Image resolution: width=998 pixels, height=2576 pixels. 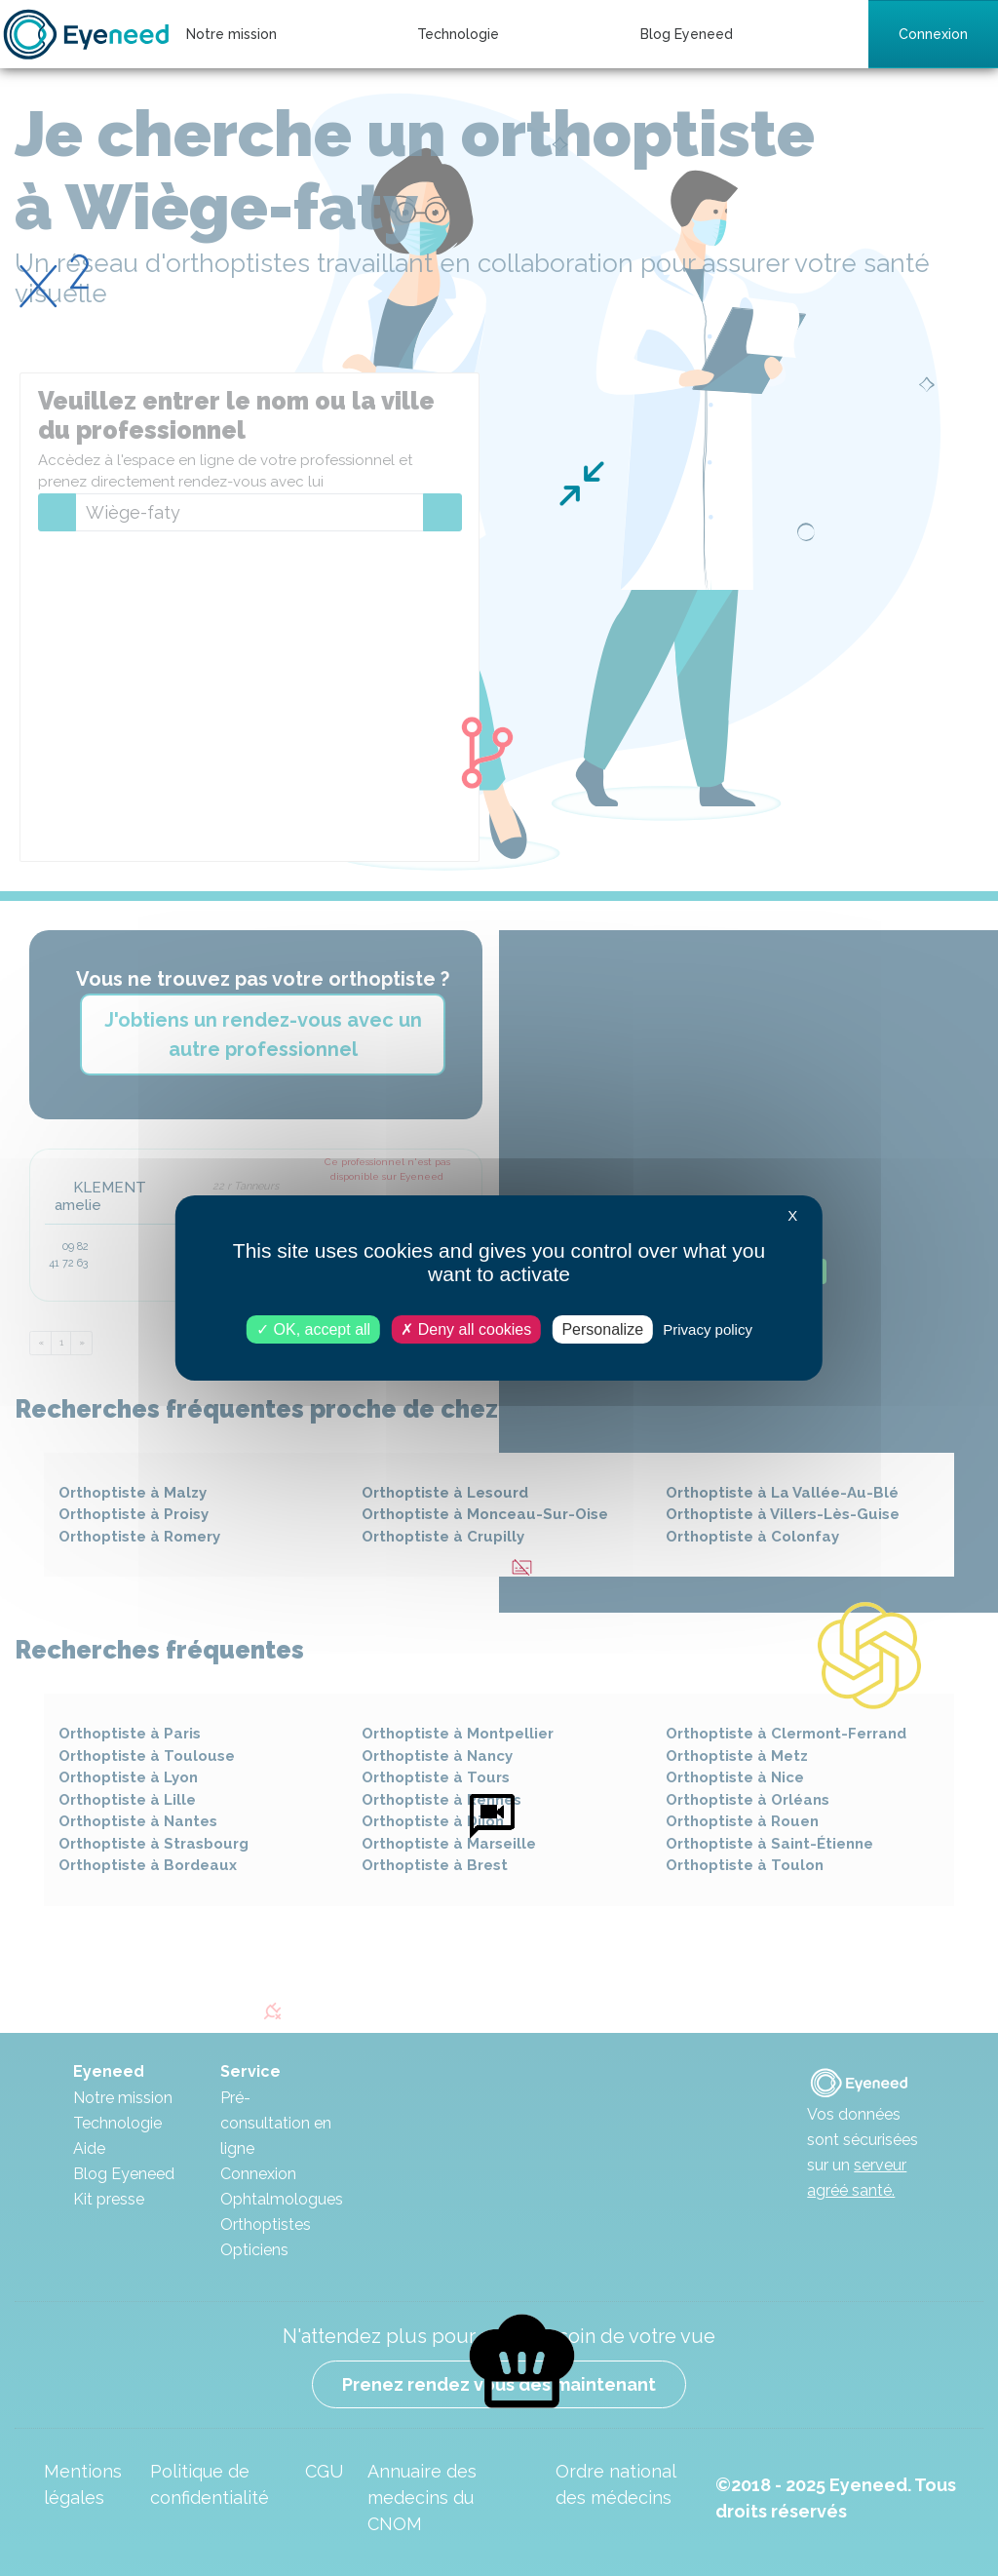 I want to click on view repository branches, so click(x=487, y=753).